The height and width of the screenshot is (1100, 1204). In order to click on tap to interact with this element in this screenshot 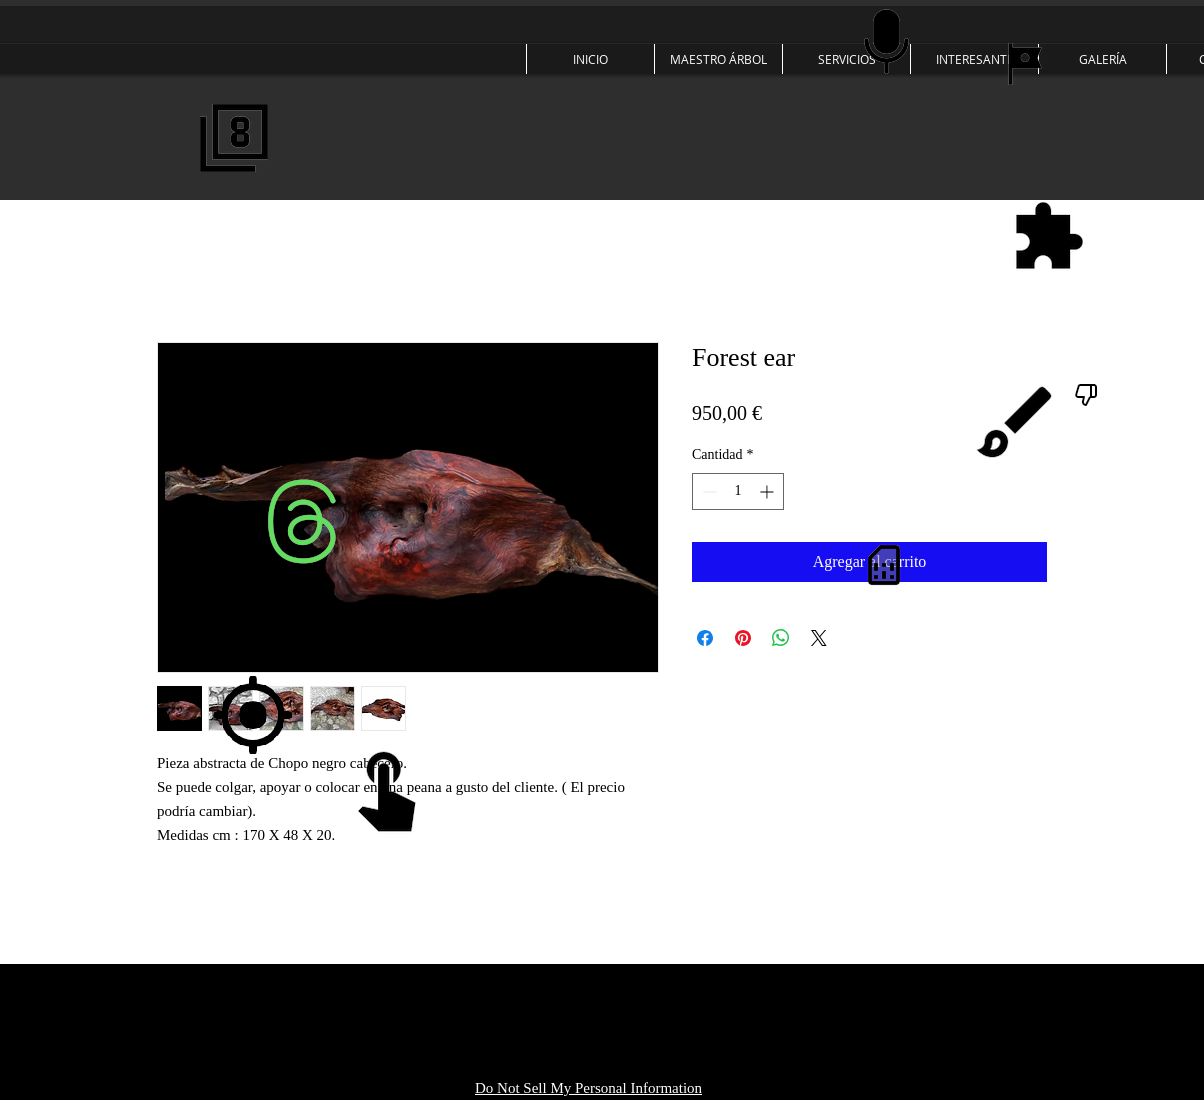, I will do `click(388, 793)`.